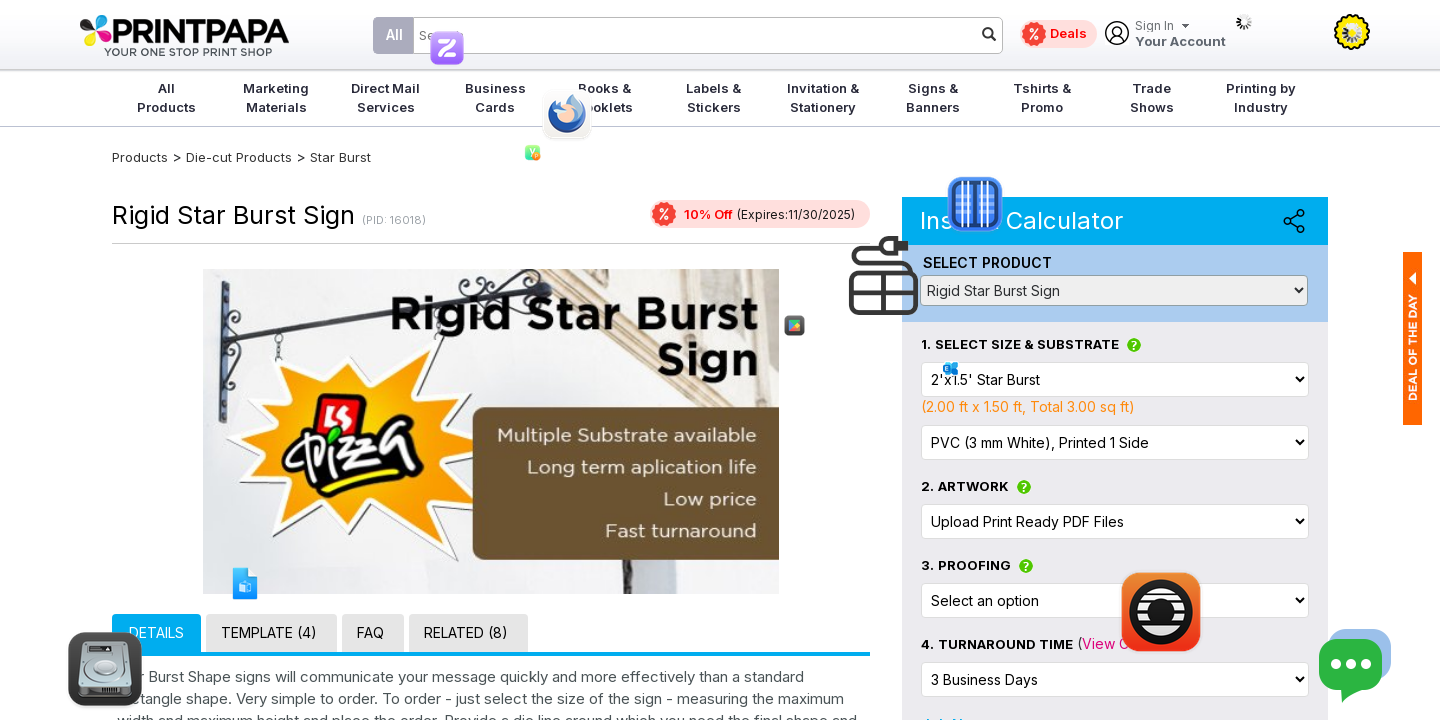 The width and height of the screenshot is (1440, 720). I want to click on open microsoft exchange email app, so click(951, 368).